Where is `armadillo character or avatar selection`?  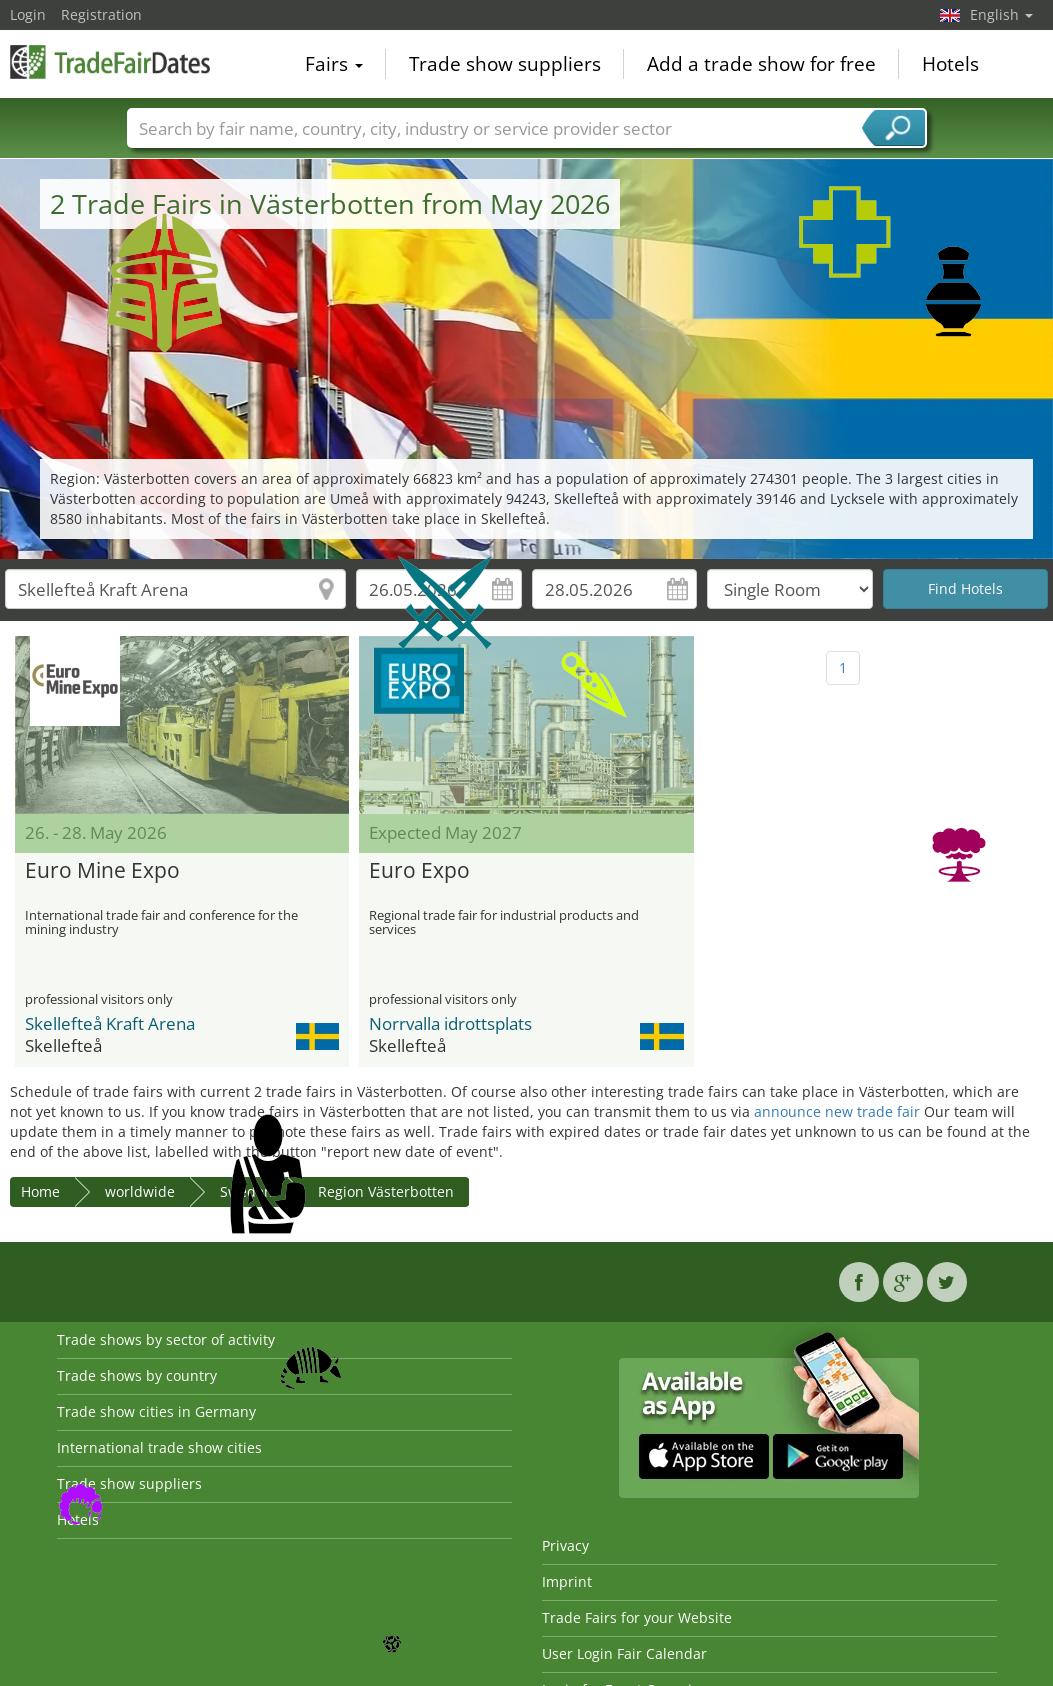
armadillo character or avatar selection is located at coordinates (311, 1368).